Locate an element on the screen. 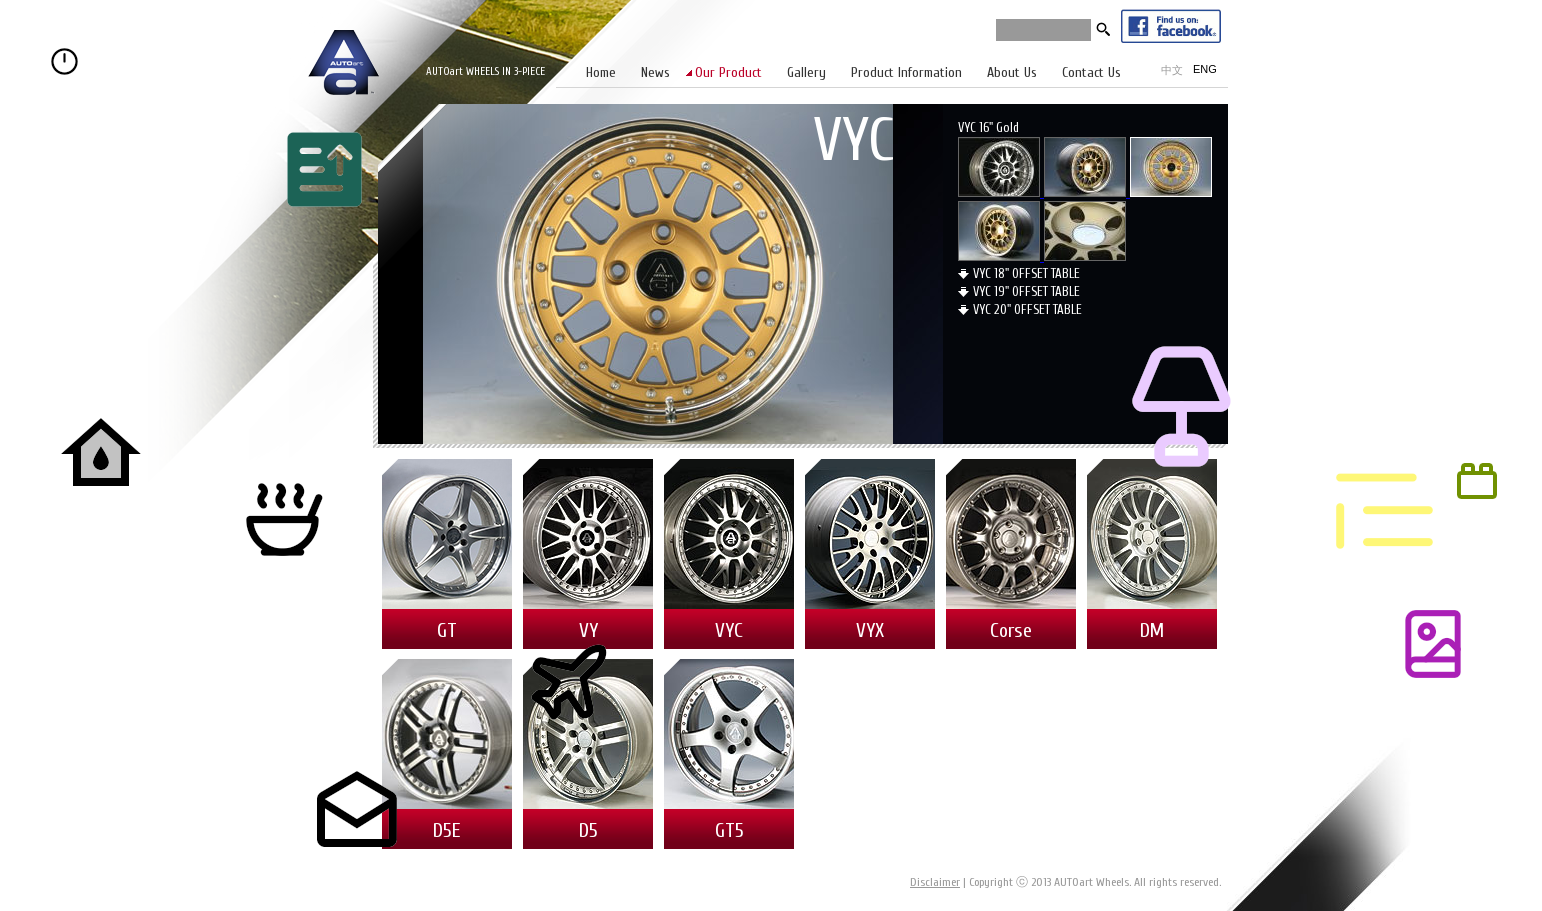 The height and width of the screenshot is (911, 1542). sort items in descending order is located at coordinates (324, 169).